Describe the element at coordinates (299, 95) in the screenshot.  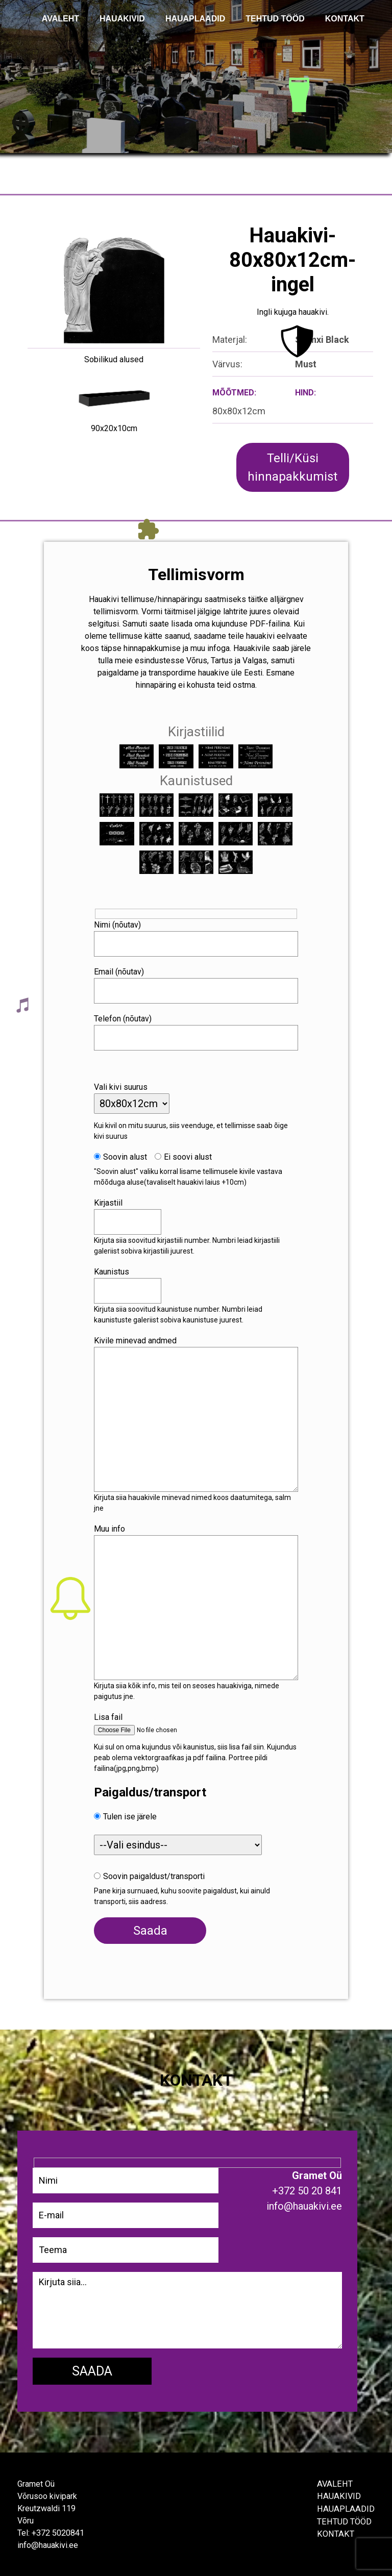
I see `view nearby pubs or bars` at that location.